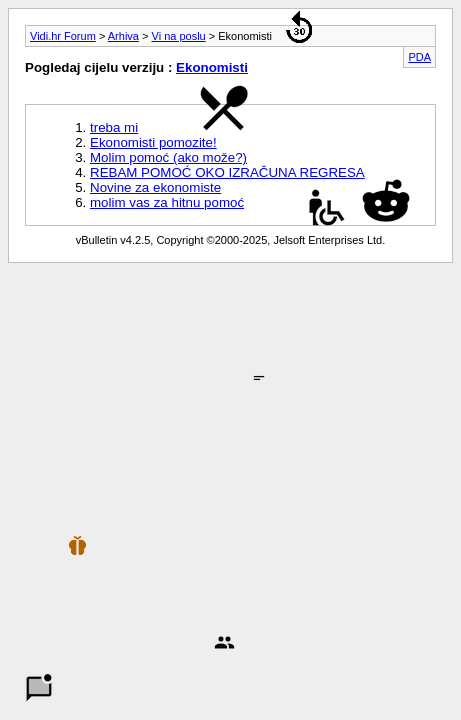  What do you see at coordinates (39, 689) in the screenshot?
I see `indicates unread messages in chat` at bounding box center [39, 689].